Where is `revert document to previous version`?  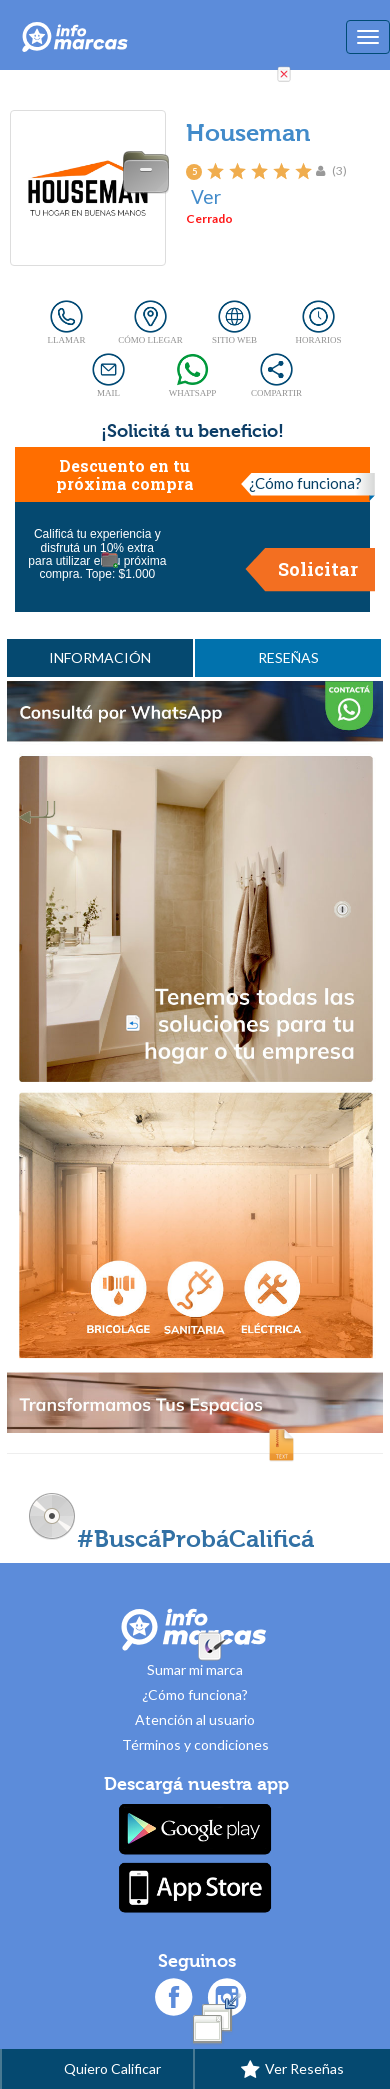
revert document to previous version is located at coordinates (133, 1023).